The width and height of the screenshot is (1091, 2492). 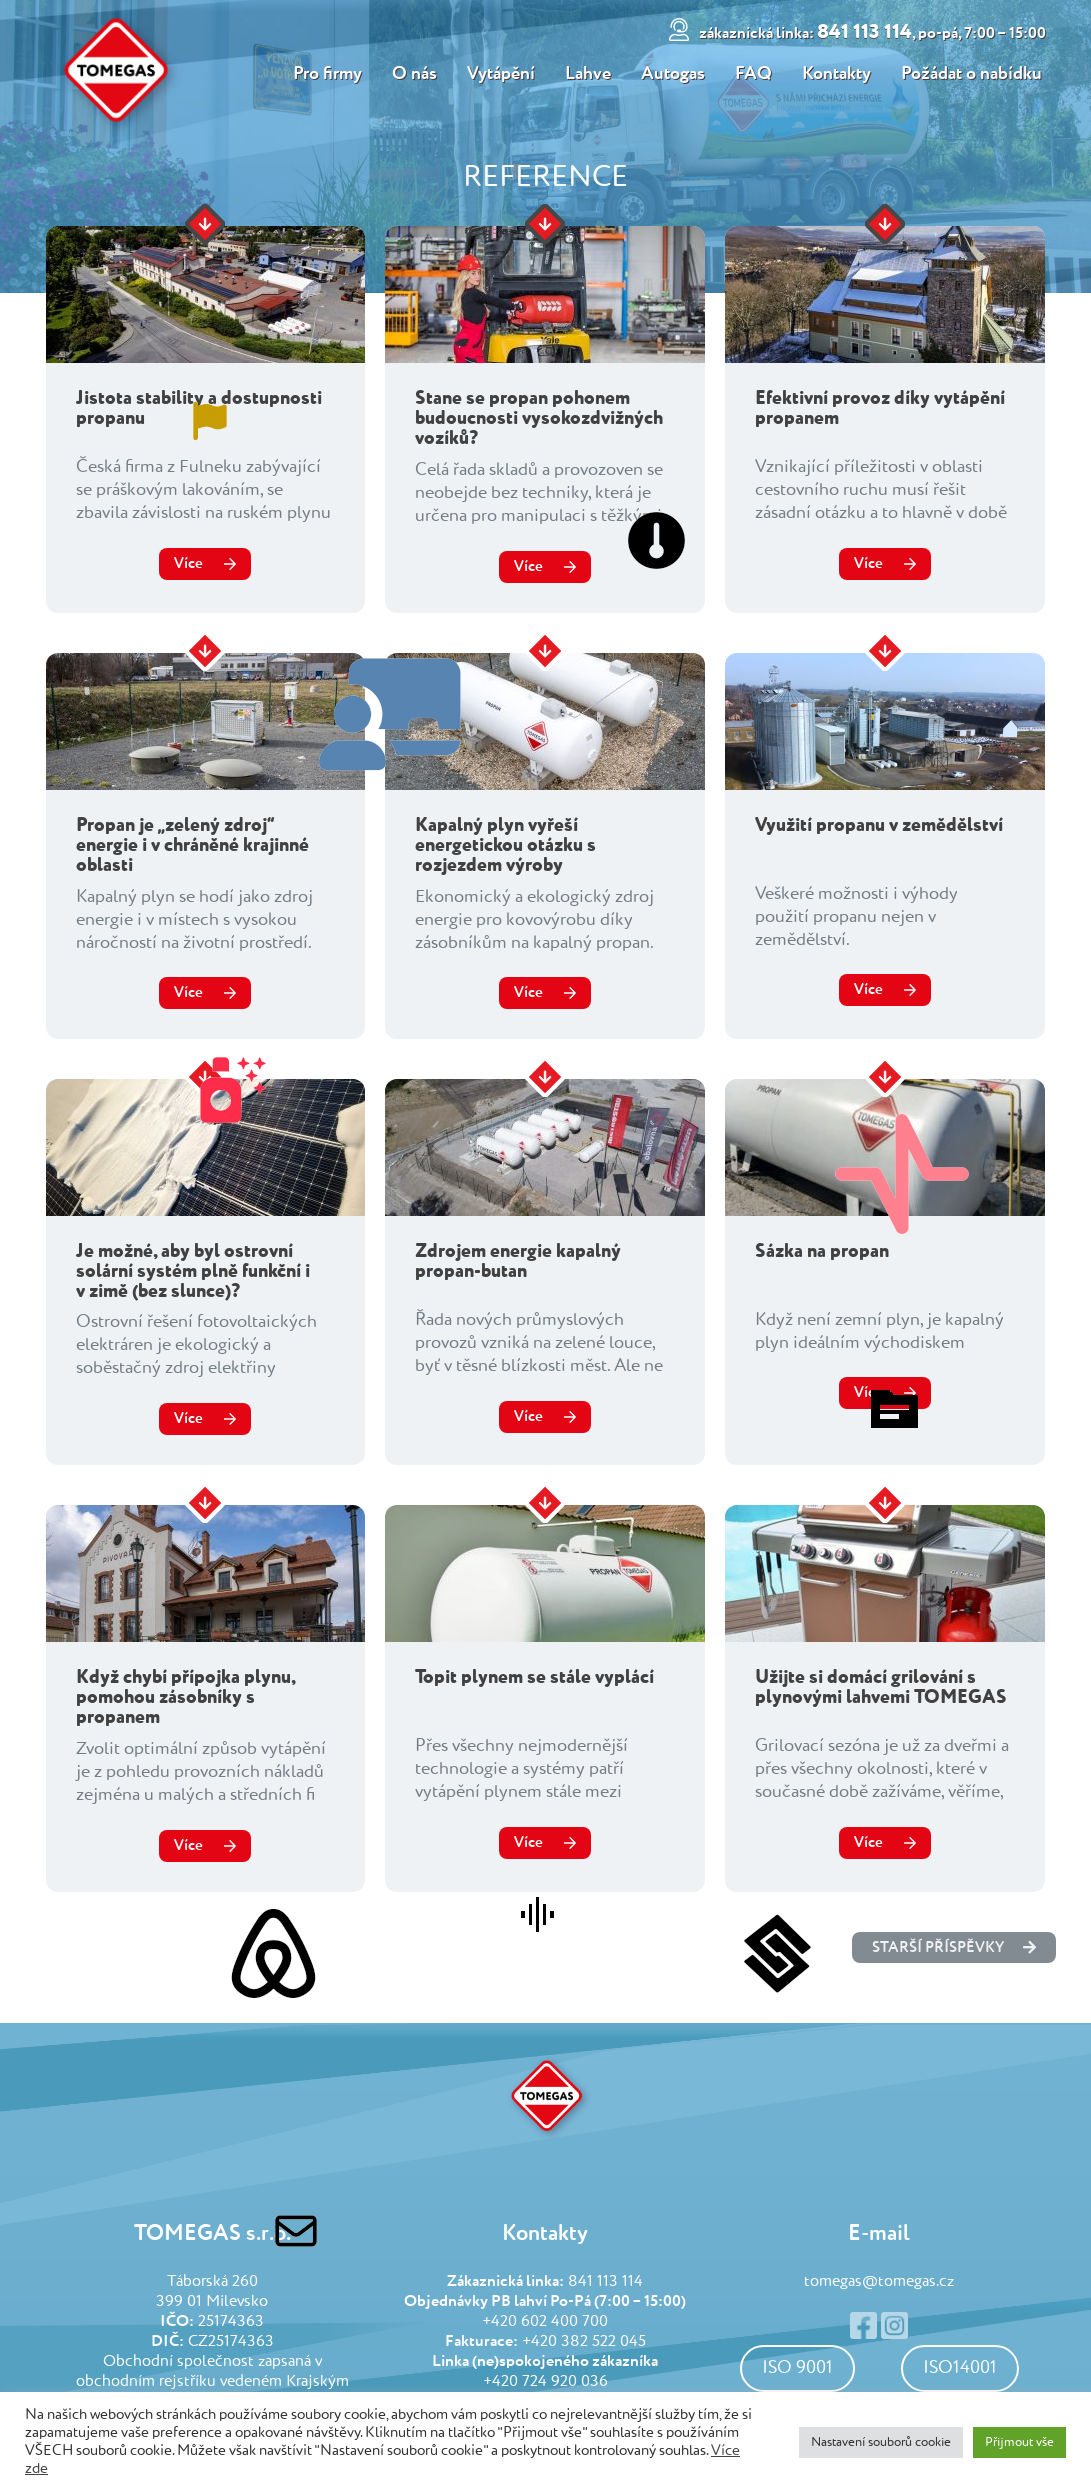 I want to click on open the Airbnb app or website, so click(x=273, y=1953).